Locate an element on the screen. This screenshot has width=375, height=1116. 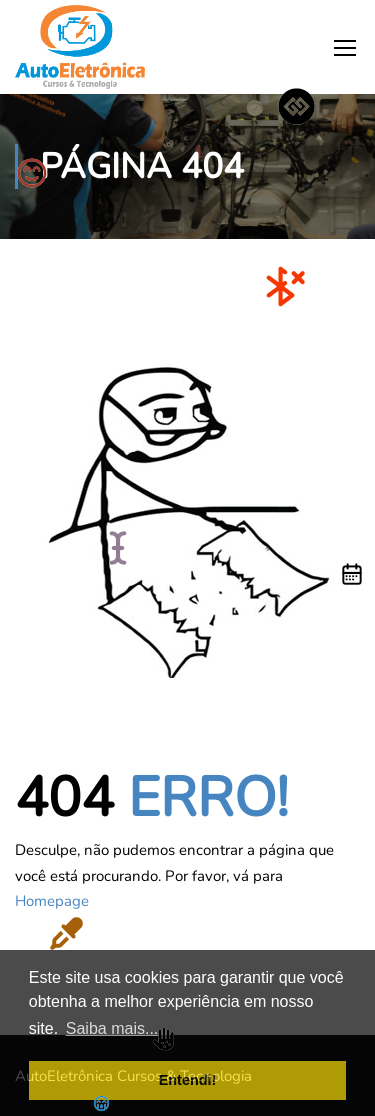
text input field is active is located at coordinates (118, 548).